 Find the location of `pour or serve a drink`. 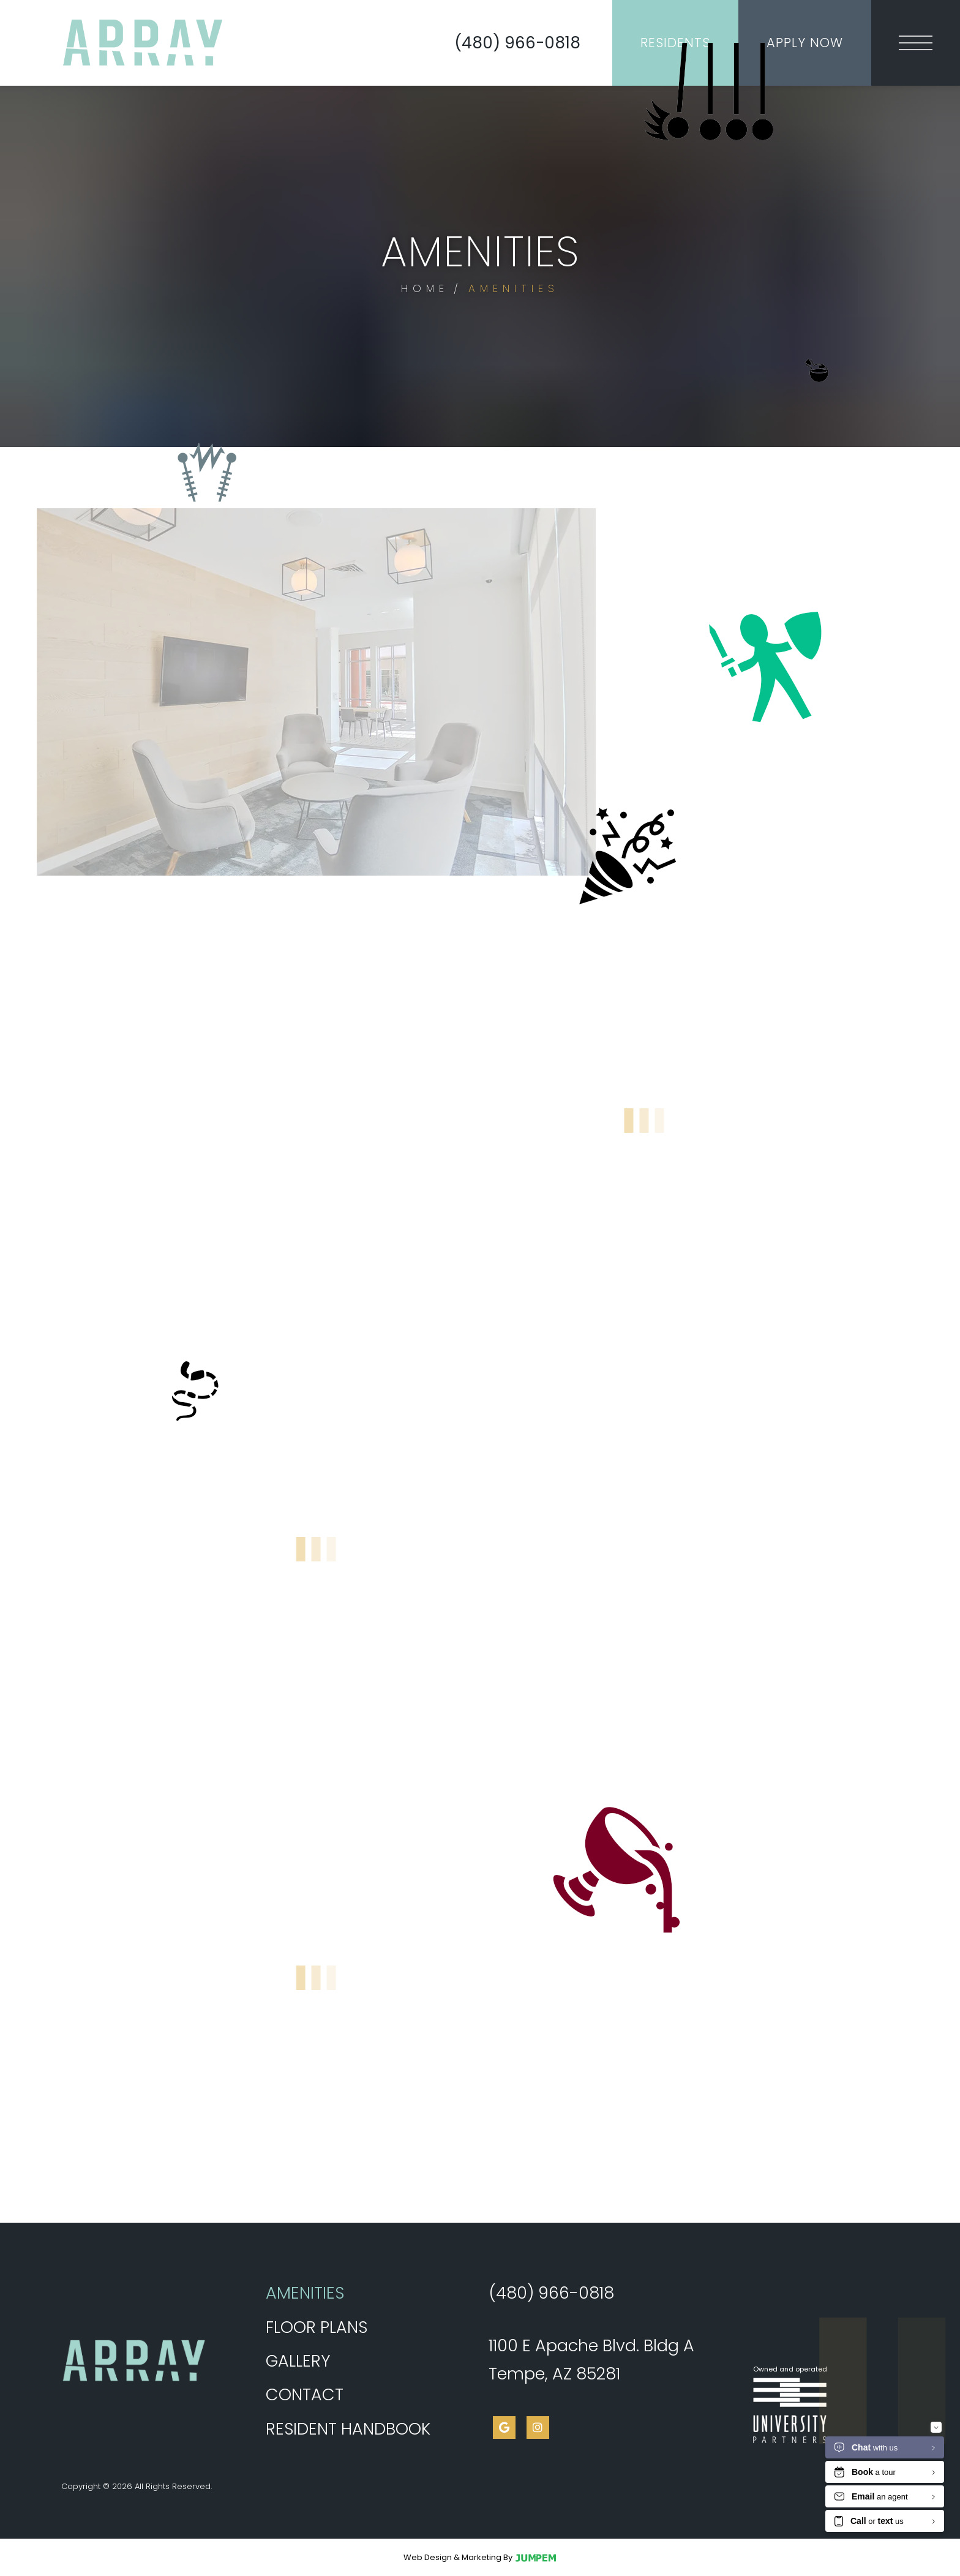

pour or serve a drink is located at coordinates (617, 1869).